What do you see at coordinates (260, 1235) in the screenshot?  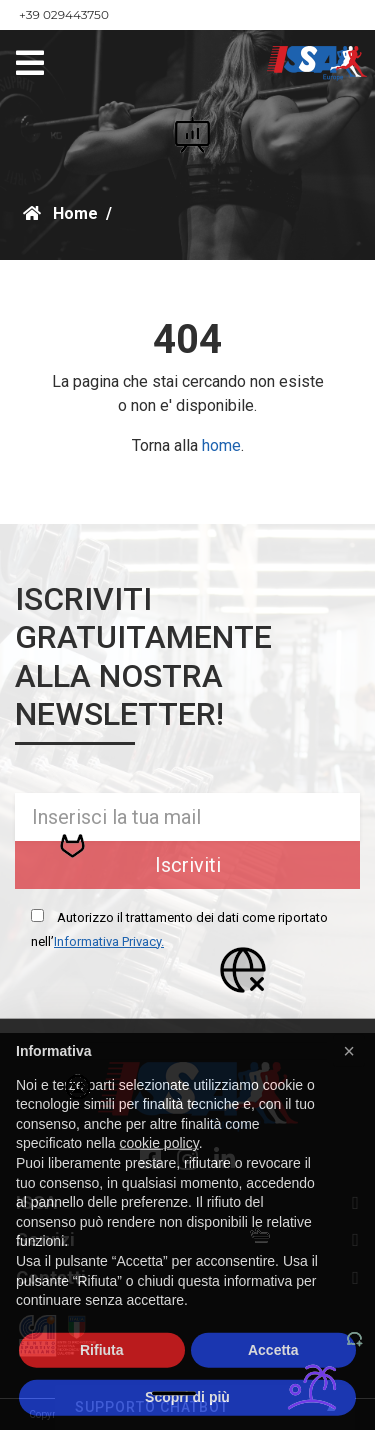 I see `flight status: in progress` at bounding box center [260, 1235].